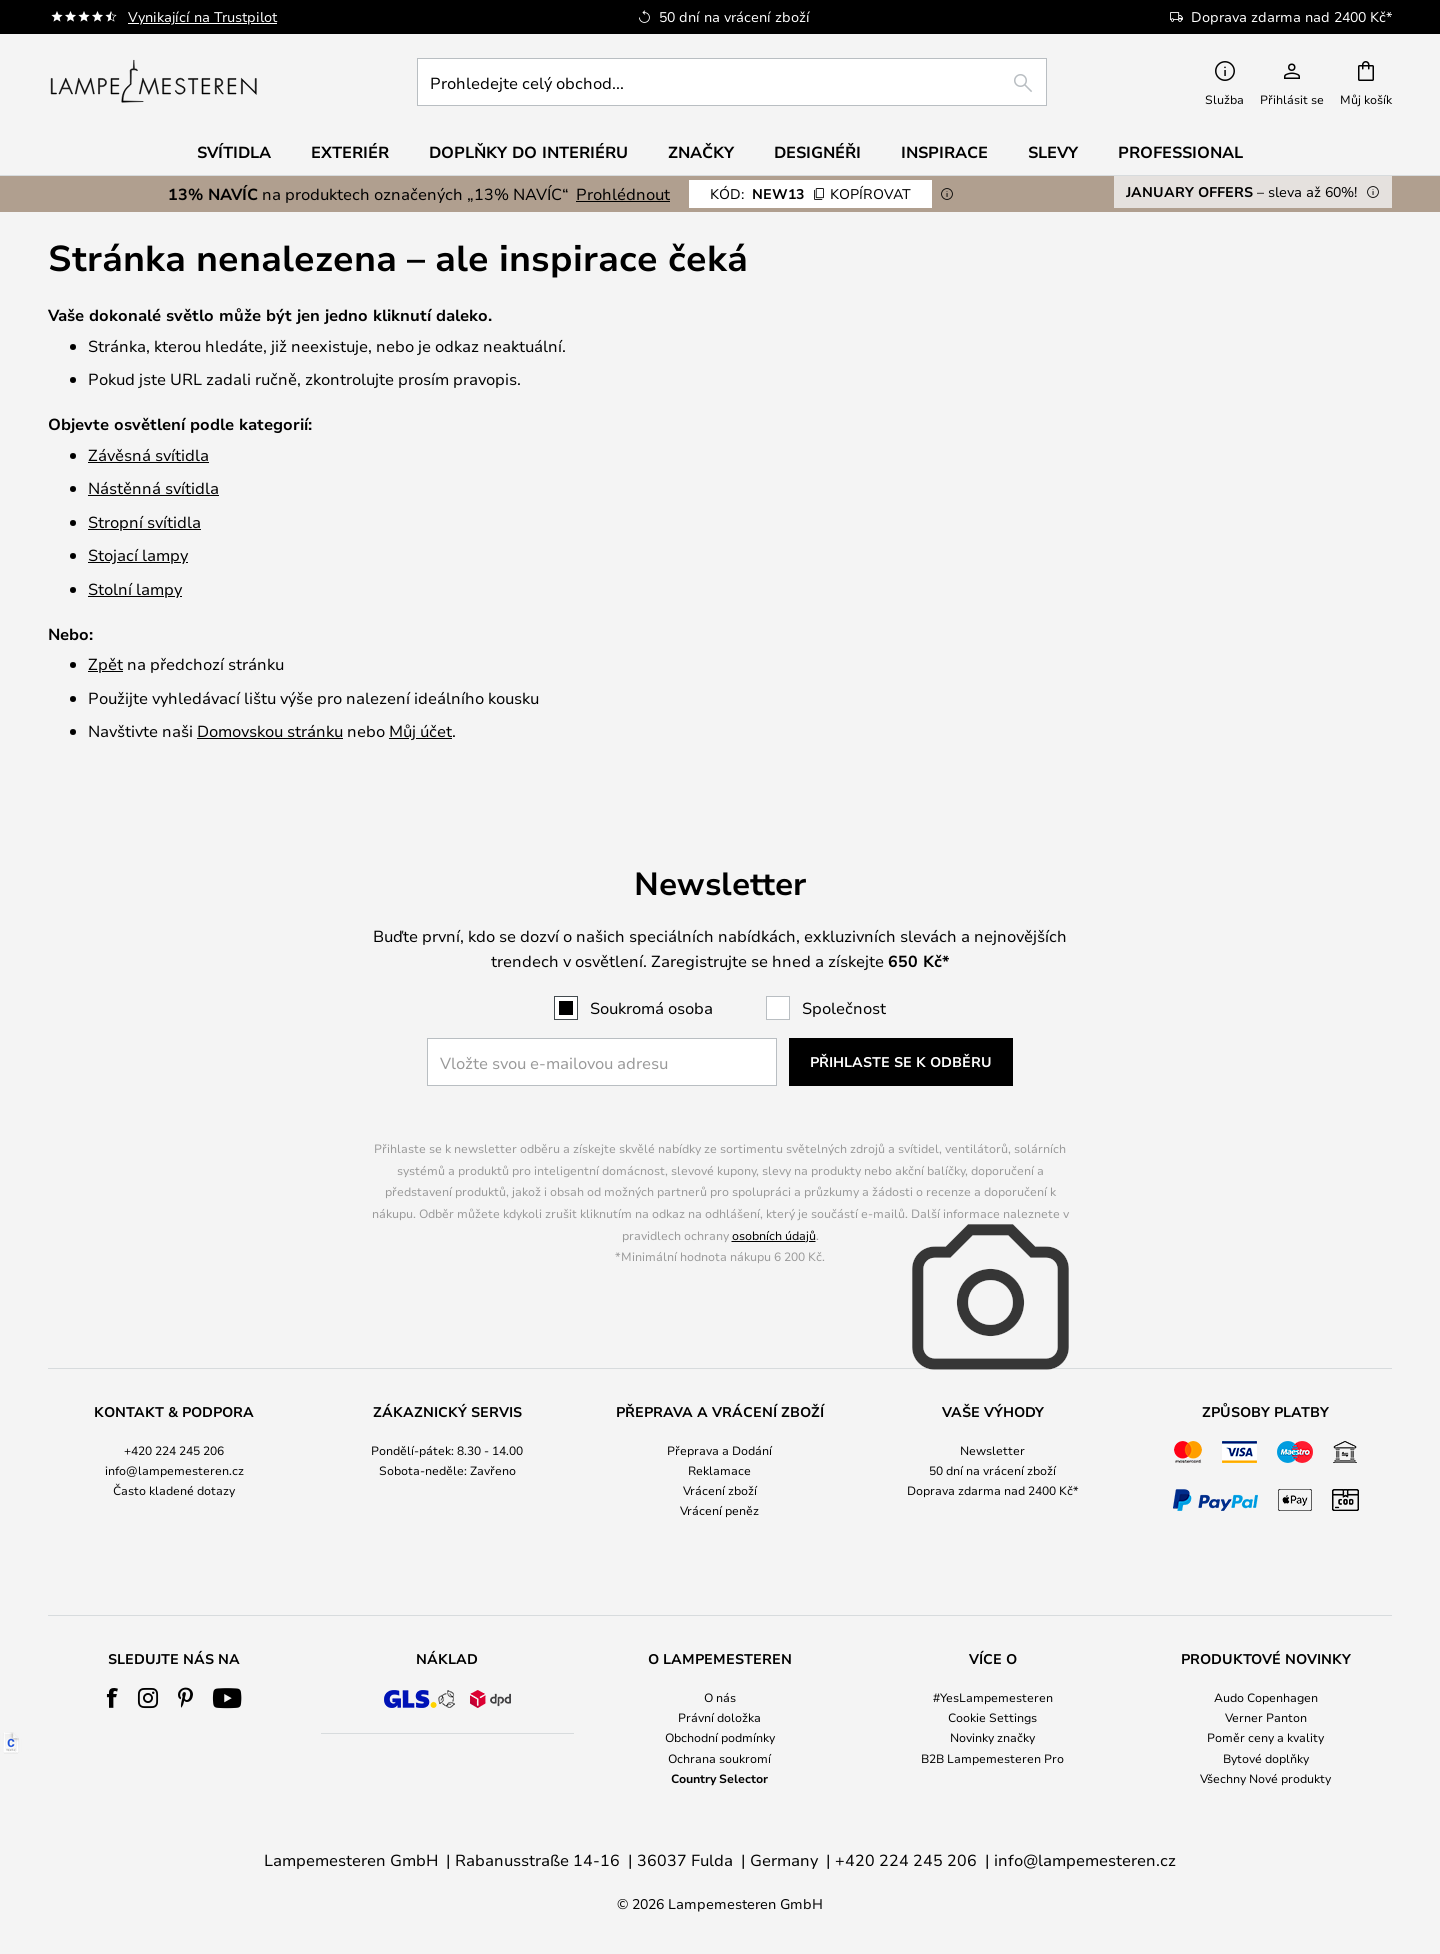 This screenshot has width=1440, height=1954. Describe the element at coordinates (11, 1743) in the screenshot. I see `c programming language source file` at that location.